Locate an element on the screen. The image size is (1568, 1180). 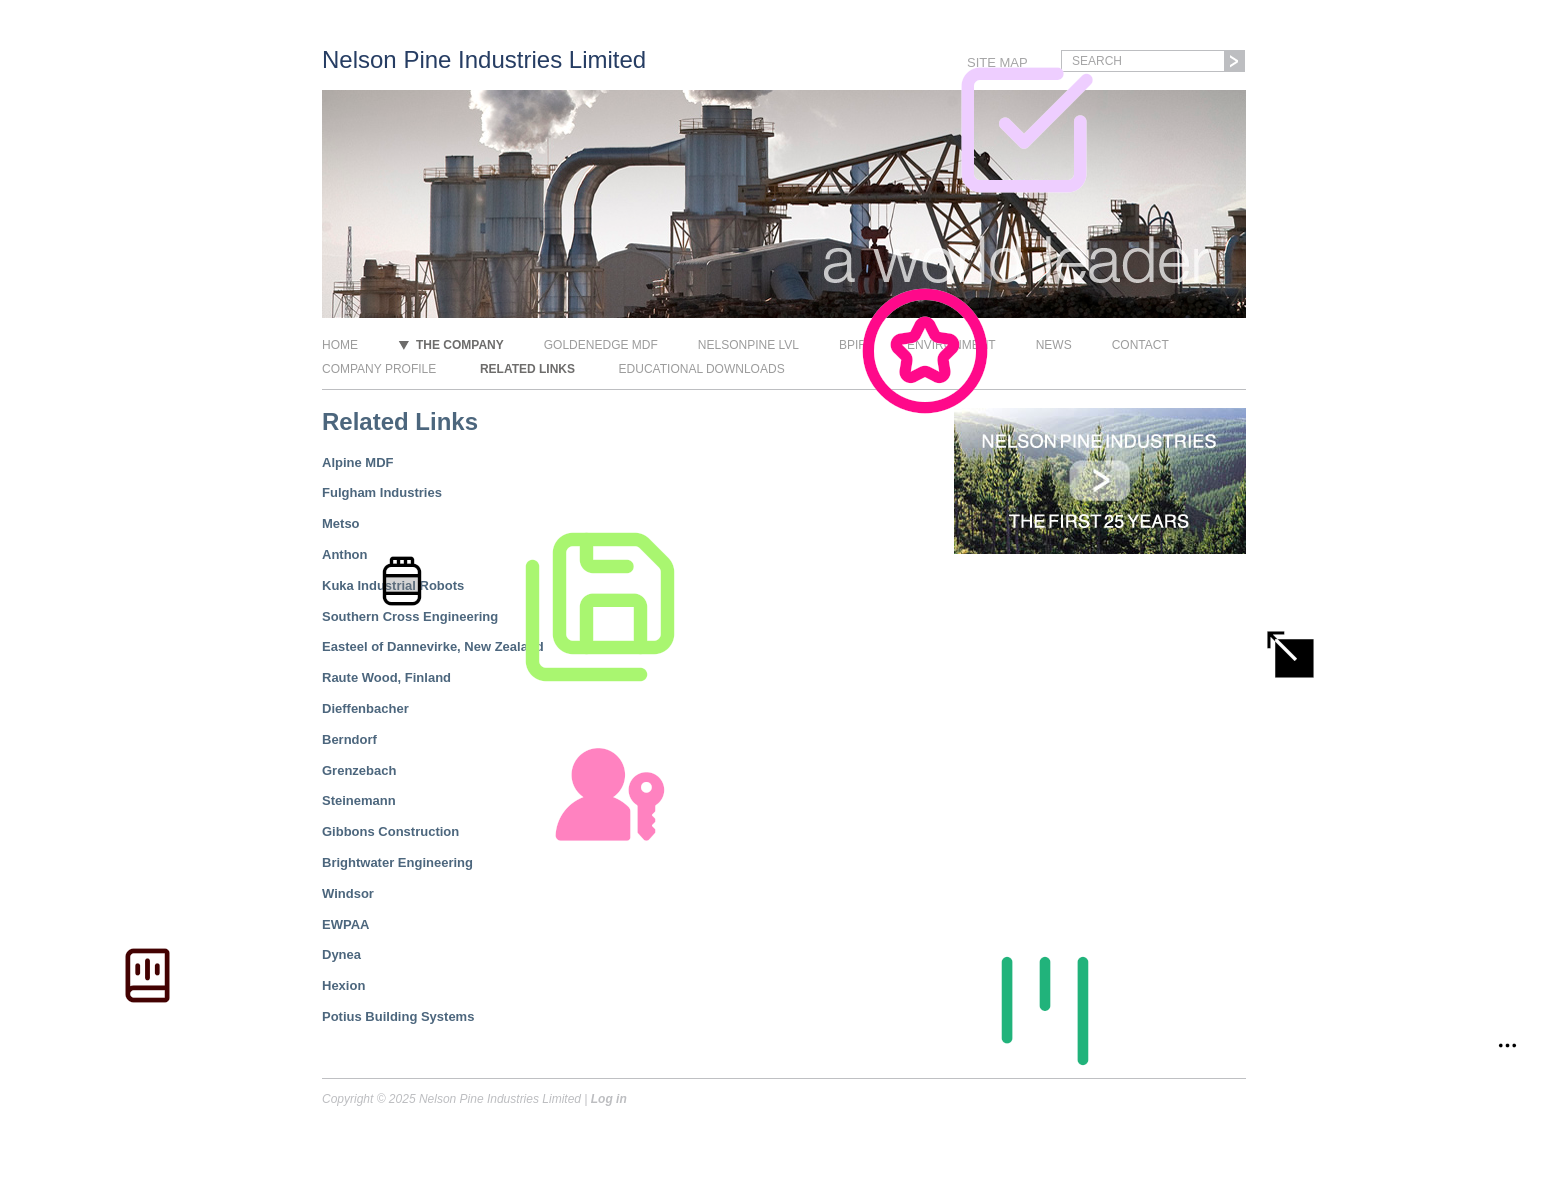
add to favorites is located at coordinates (925, 351).